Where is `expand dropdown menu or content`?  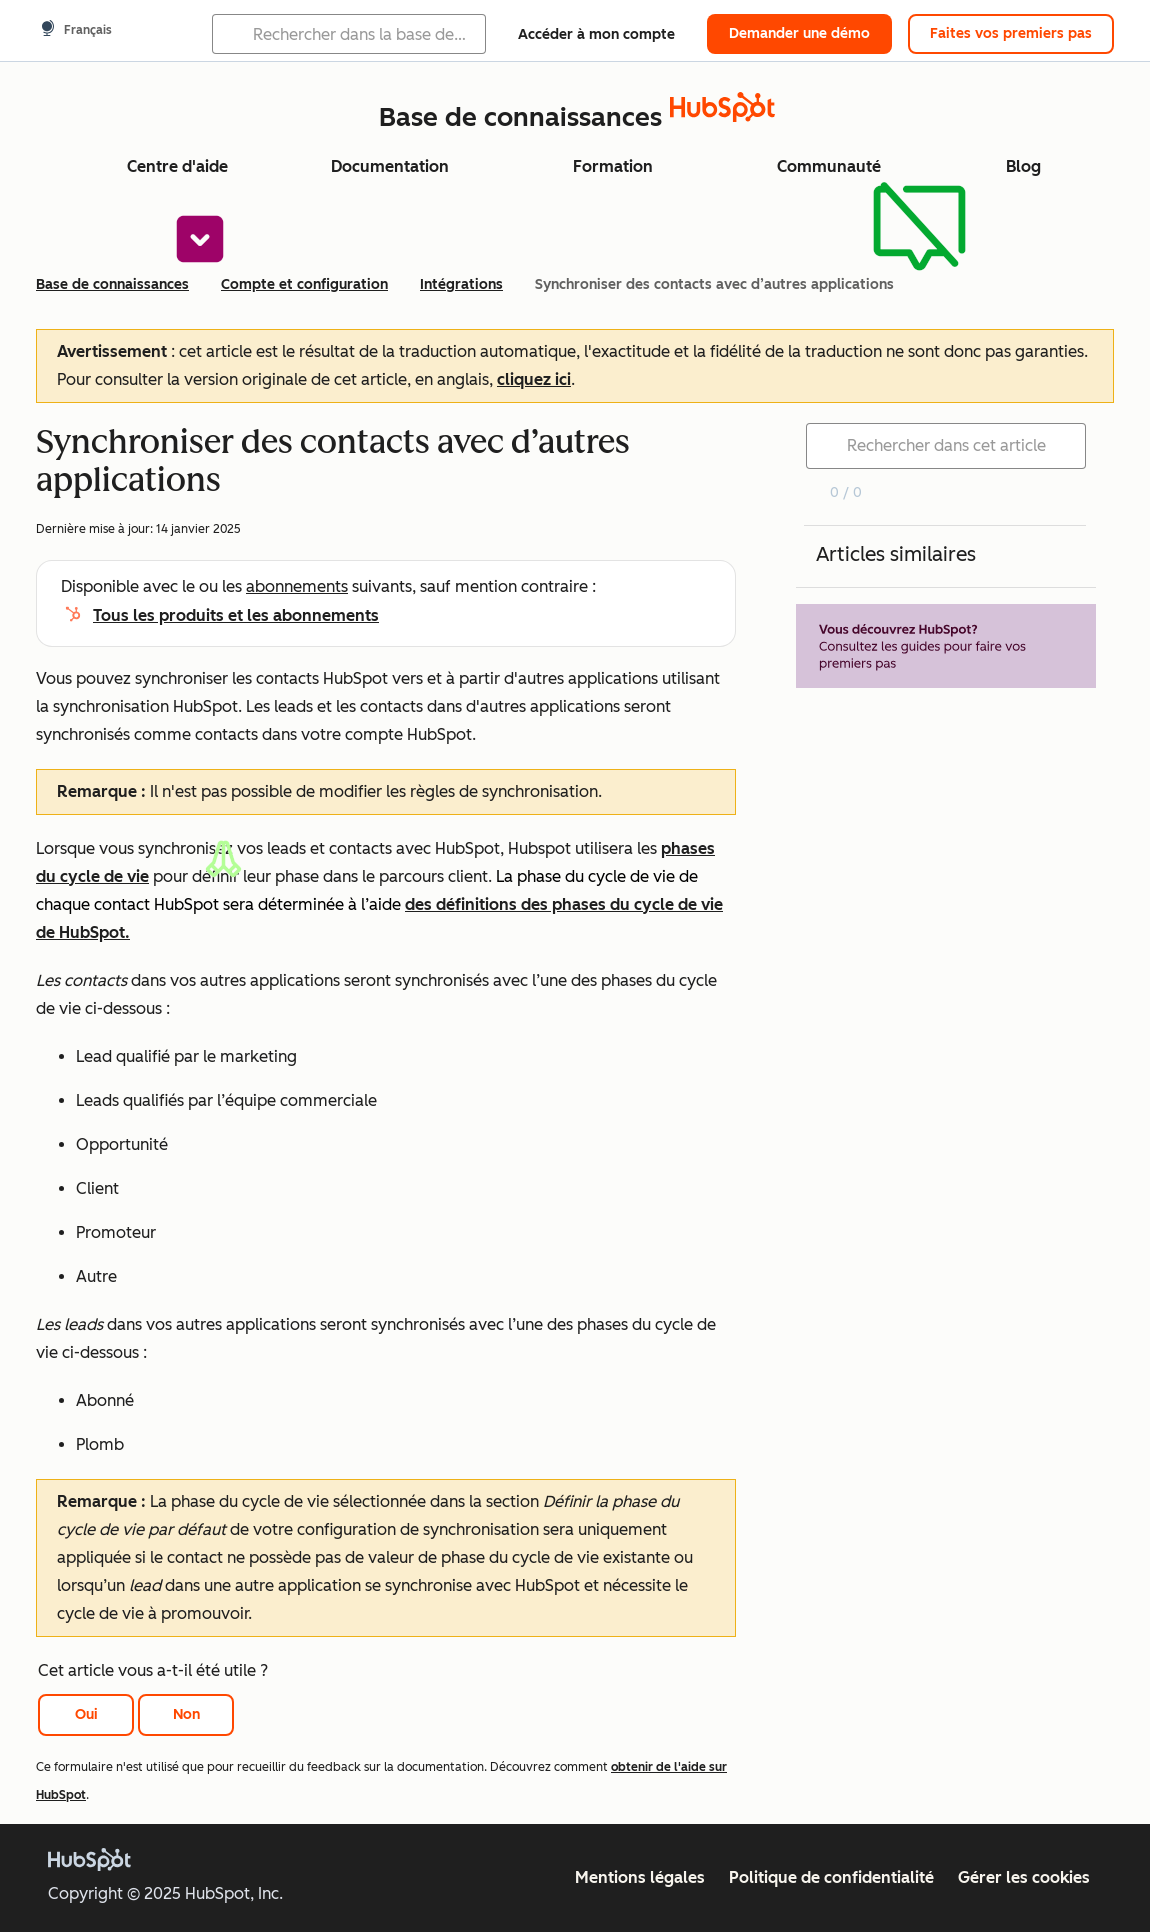
expand dropdown menu or content is located at coordinates (200, 239).